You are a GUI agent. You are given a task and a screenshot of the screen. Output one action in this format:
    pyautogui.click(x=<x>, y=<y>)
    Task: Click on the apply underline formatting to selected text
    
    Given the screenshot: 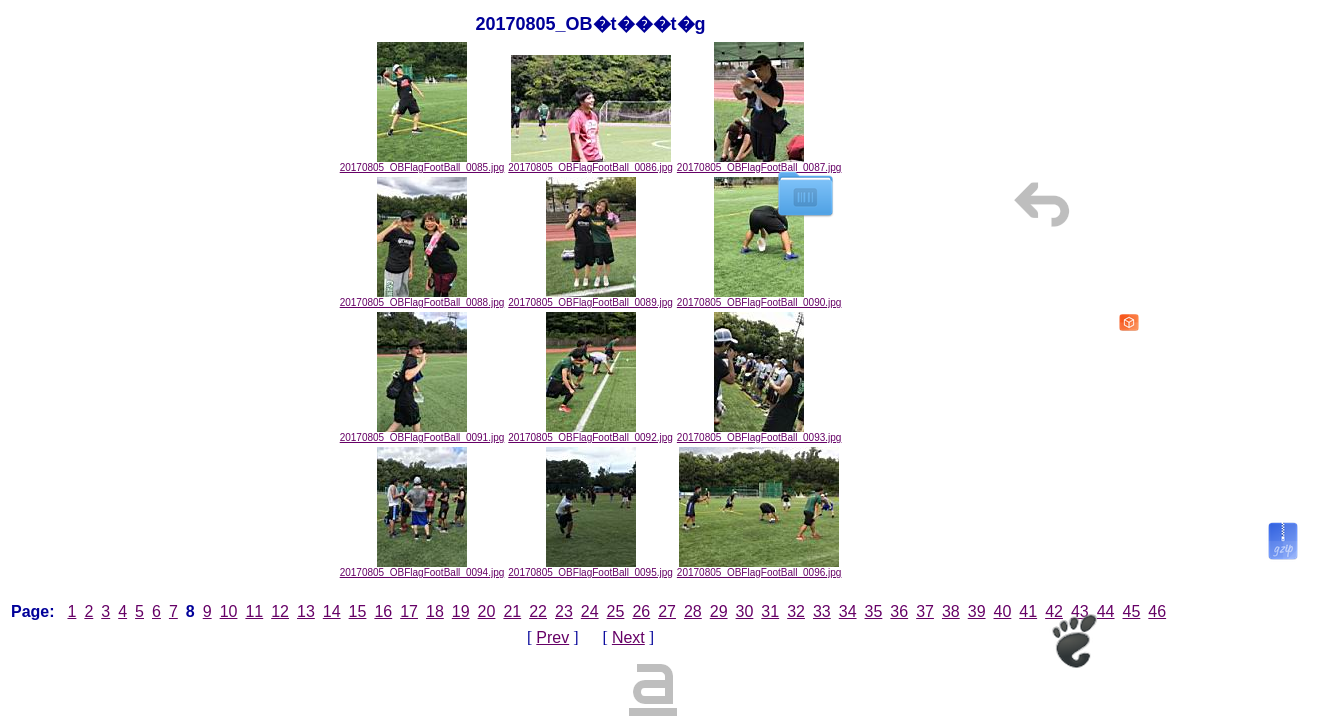 What is the action you would take?
    pyautogui.click(x=653, y=688)
    